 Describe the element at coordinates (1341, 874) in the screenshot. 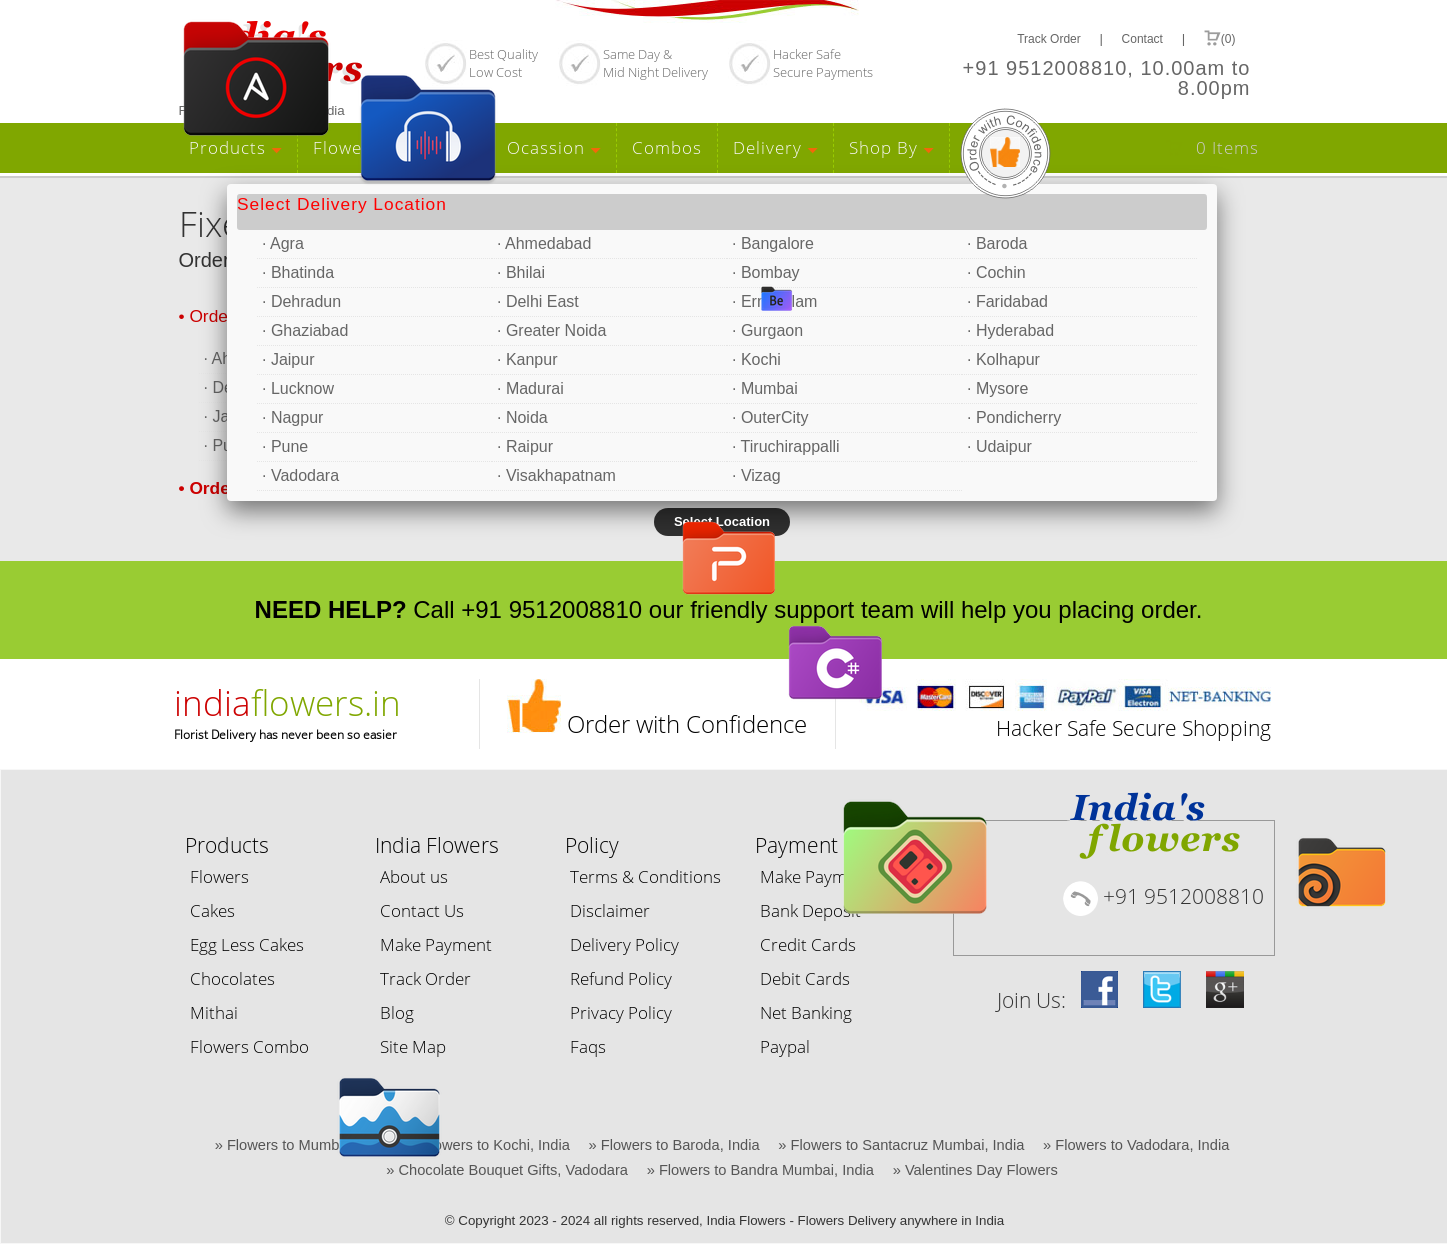

I see `open houdini project files folder` at that location.